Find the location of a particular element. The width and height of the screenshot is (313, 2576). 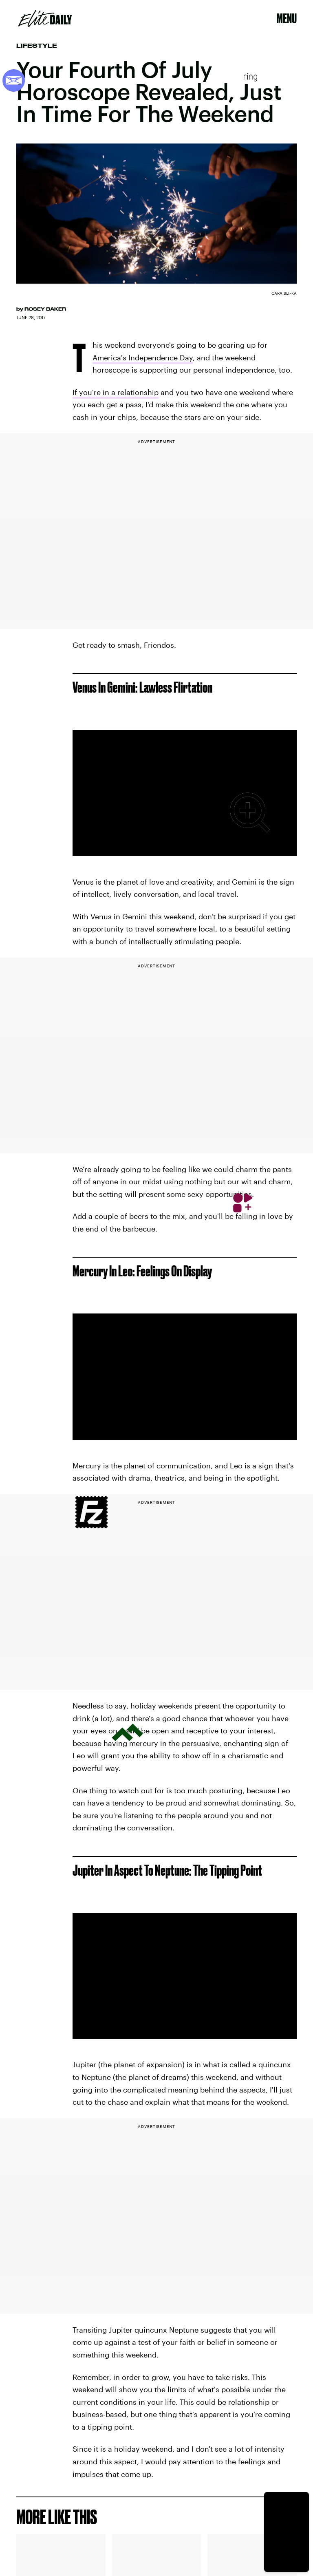

zoom in on content is located at coordinates (249, 812).